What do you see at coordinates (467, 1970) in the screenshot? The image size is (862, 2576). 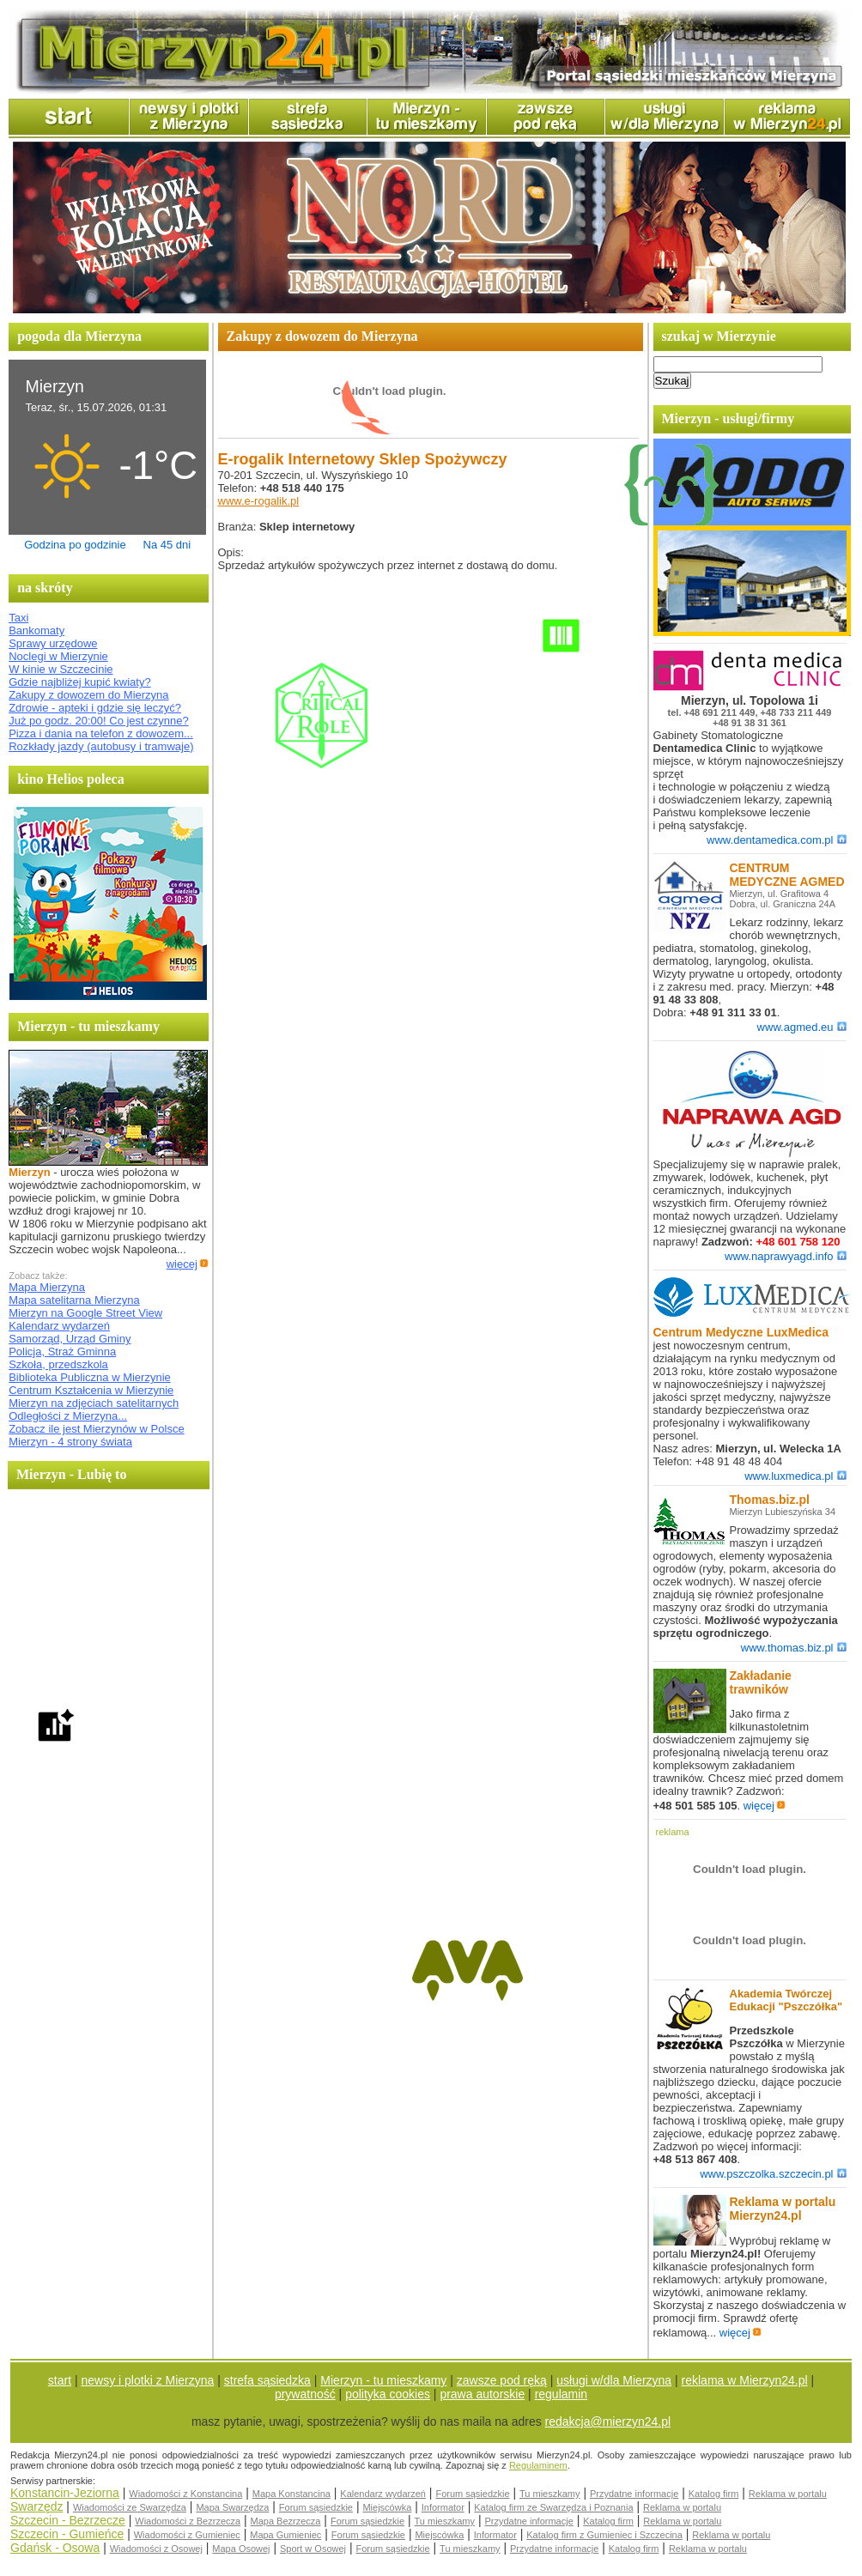 I see `AVA JavaScript testing framework logo` at bounding box center [467, 1970].